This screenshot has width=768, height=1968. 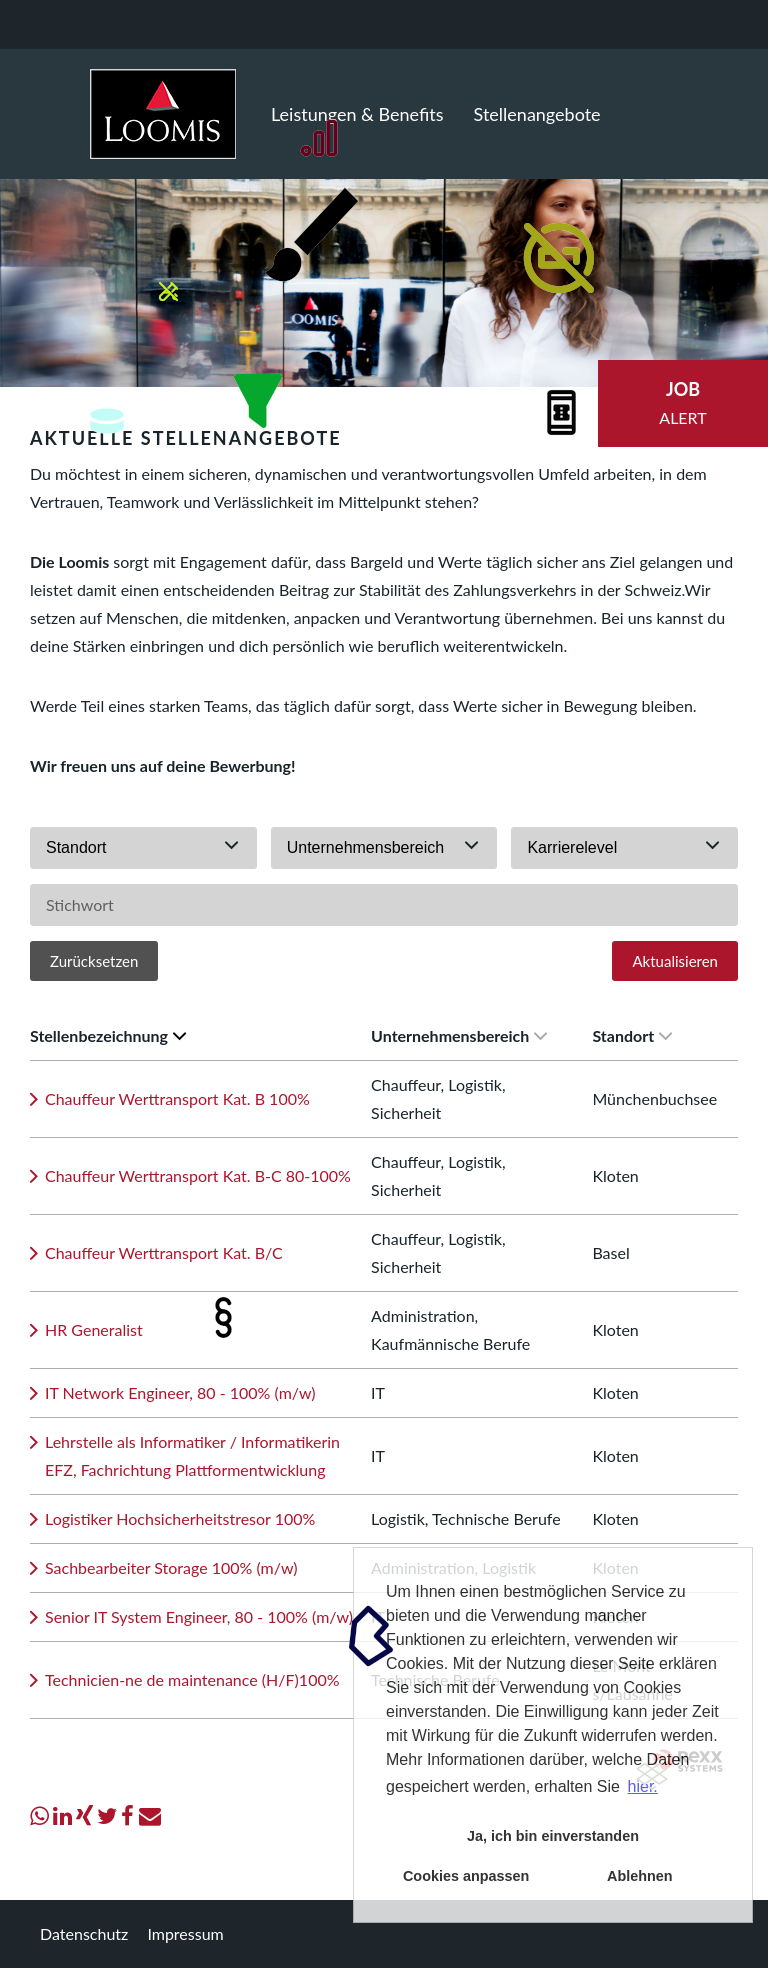 What do you see at coordinates (561, 412) in the screenshot?
I see `book an appointment or reservation online` at bounding box center [561, 412].